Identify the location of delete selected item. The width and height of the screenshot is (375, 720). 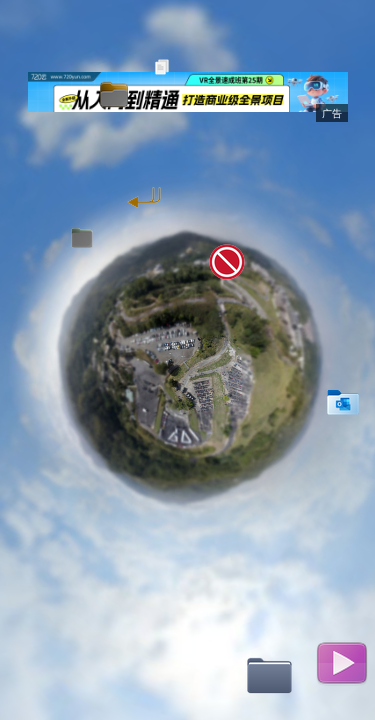
(227, 262).